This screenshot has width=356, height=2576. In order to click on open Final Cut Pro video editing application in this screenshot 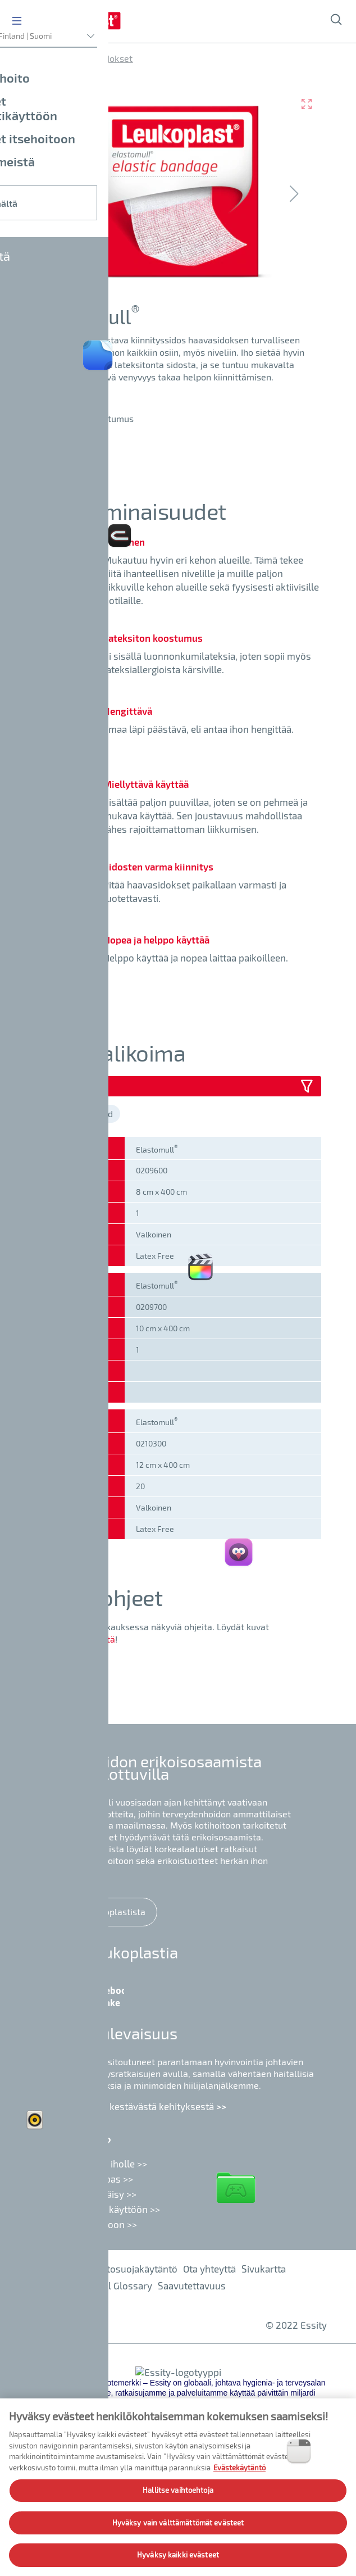, I will do `click(200, 1268)`.